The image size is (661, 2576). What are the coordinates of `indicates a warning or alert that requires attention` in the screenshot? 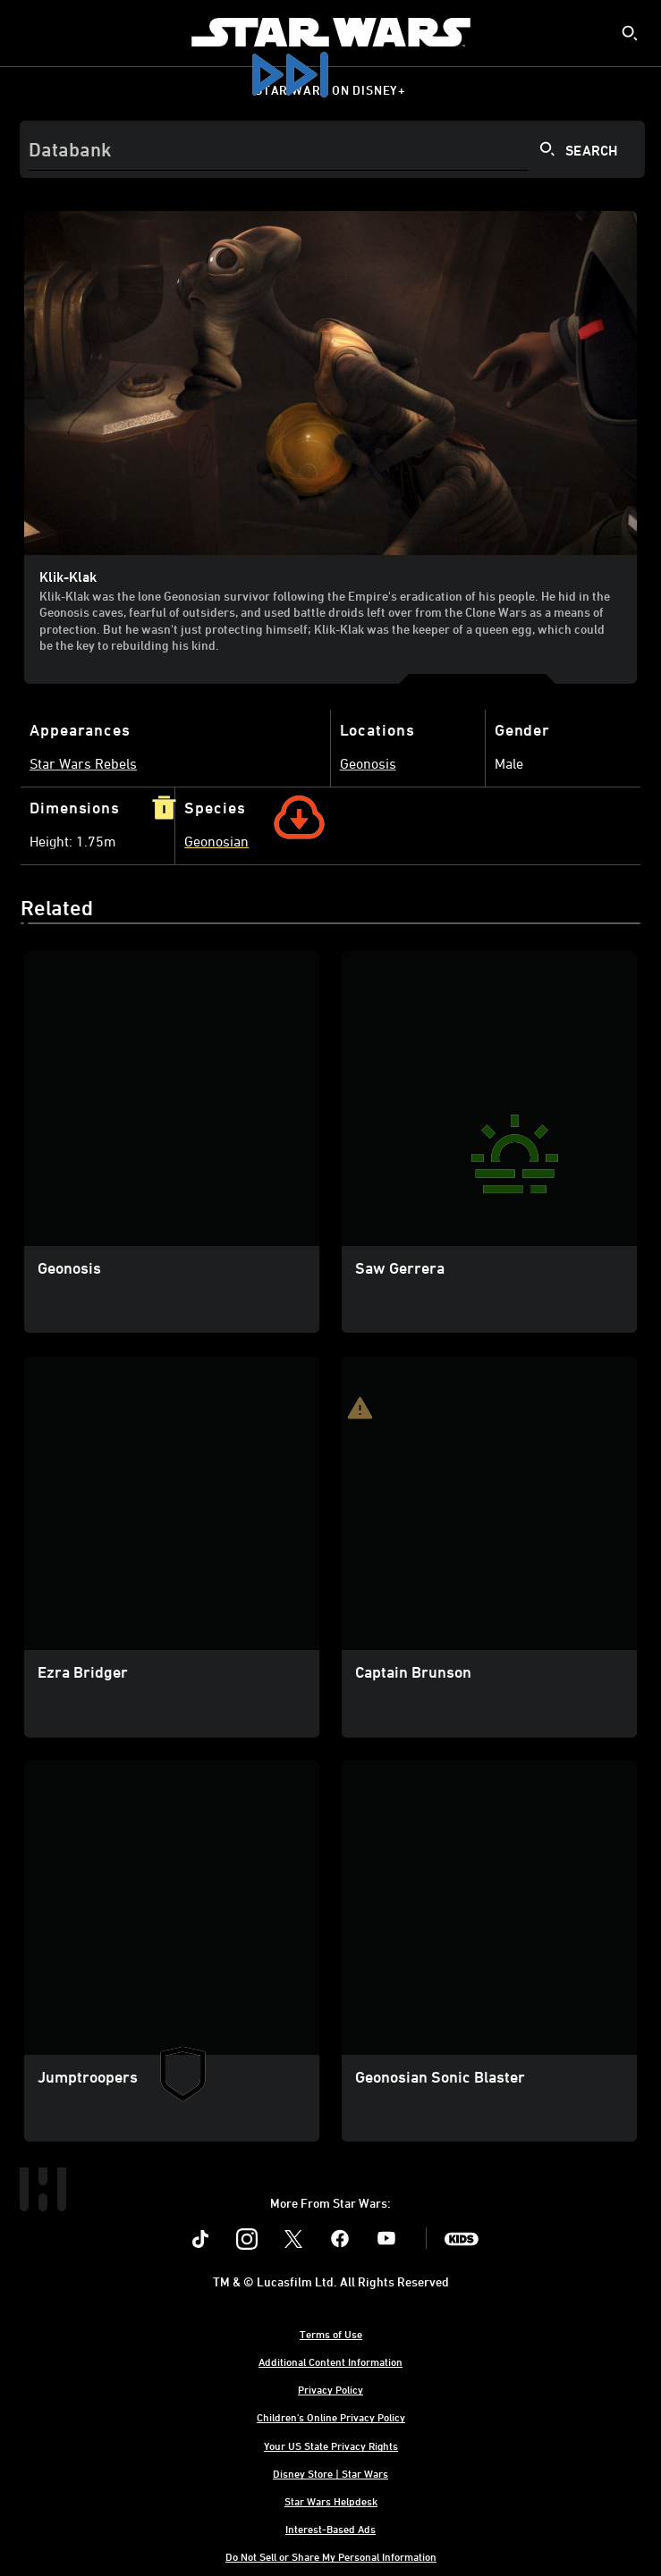 It's located at (360, 1408).